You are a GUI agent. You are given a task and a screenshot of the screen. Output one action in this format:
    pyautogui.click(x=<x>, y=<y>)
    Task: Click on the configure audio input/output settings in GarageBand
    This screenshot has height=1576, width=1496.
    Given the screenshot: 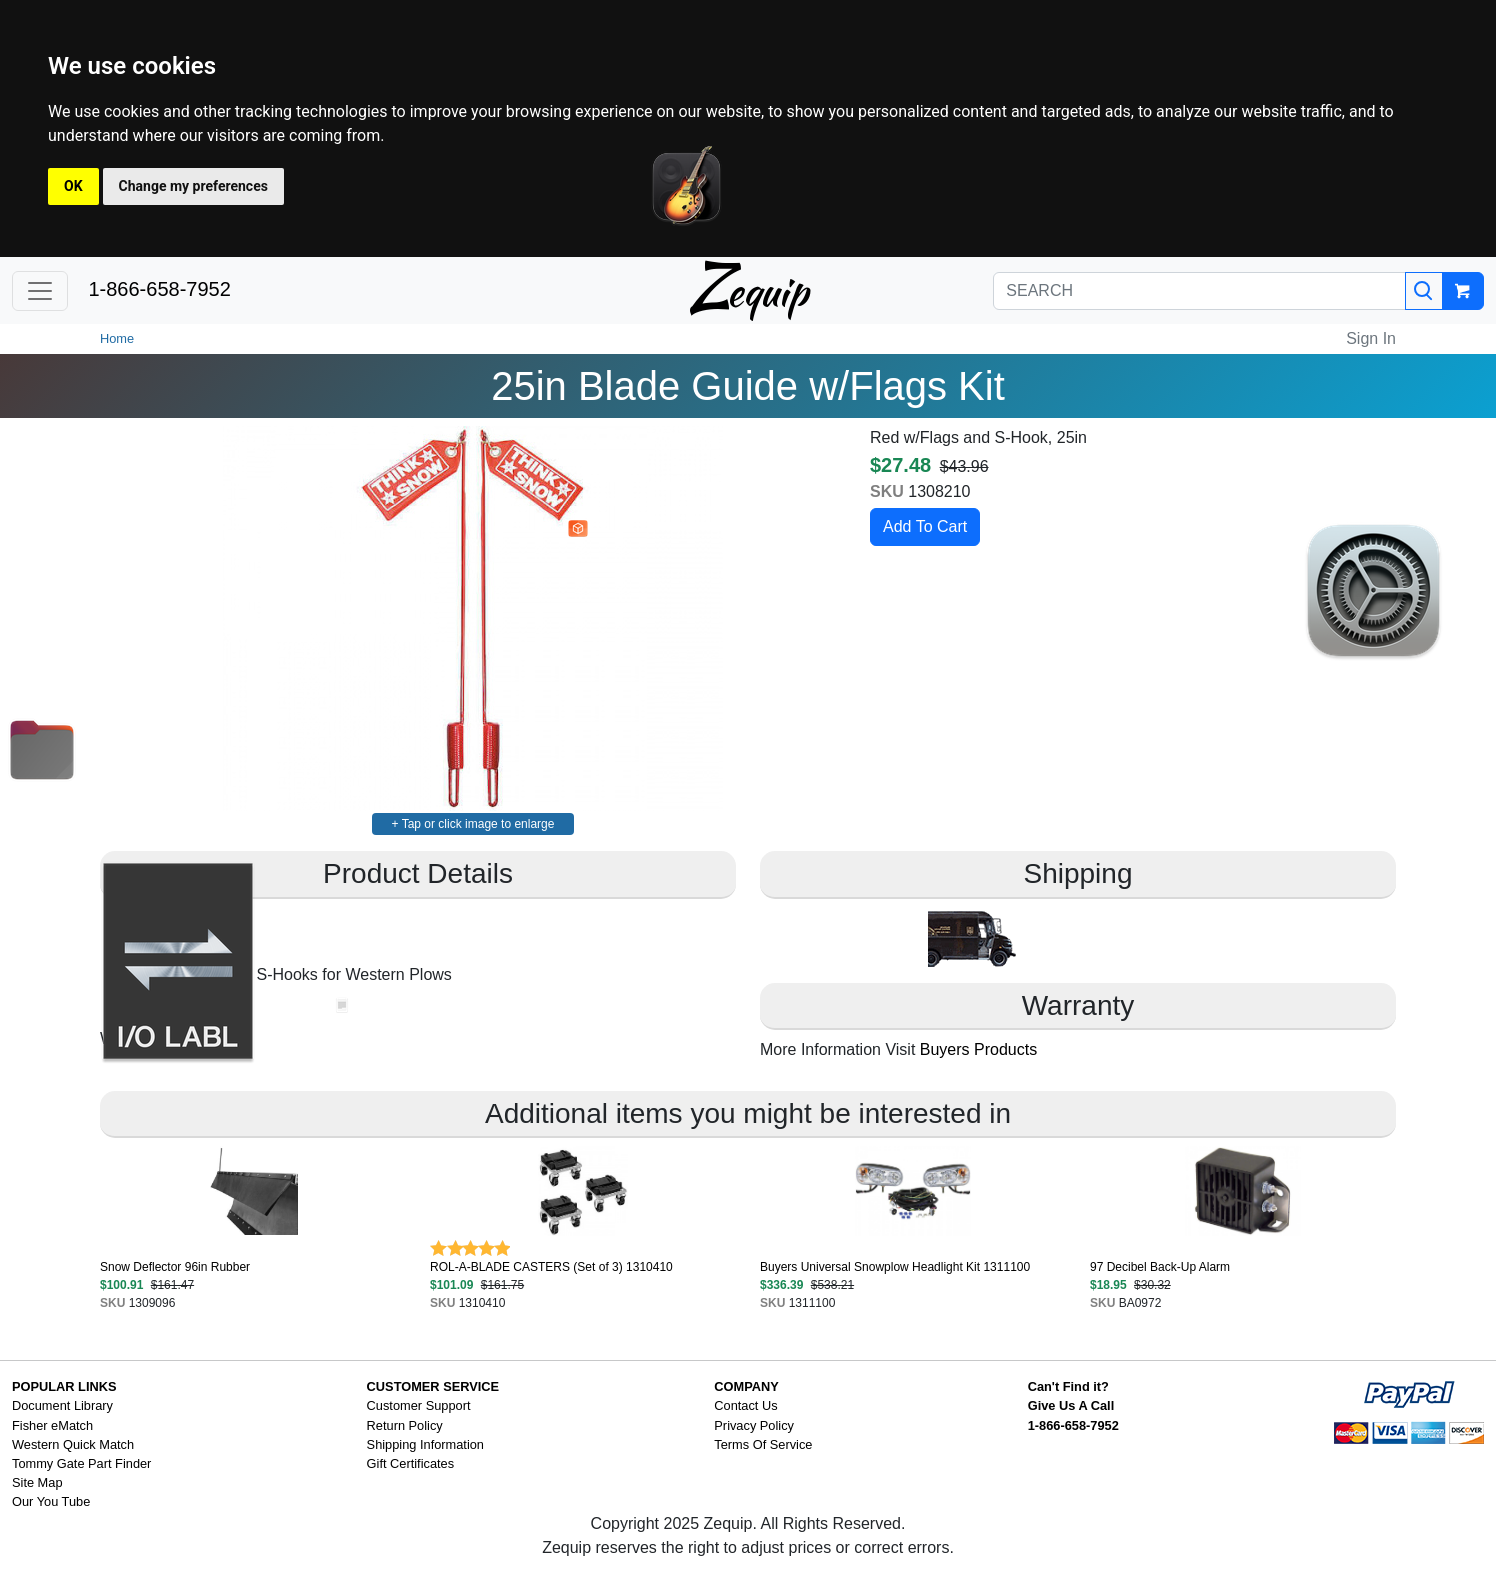 What is the action you would take?
    pyautogui.click(x=178, y=966)
    